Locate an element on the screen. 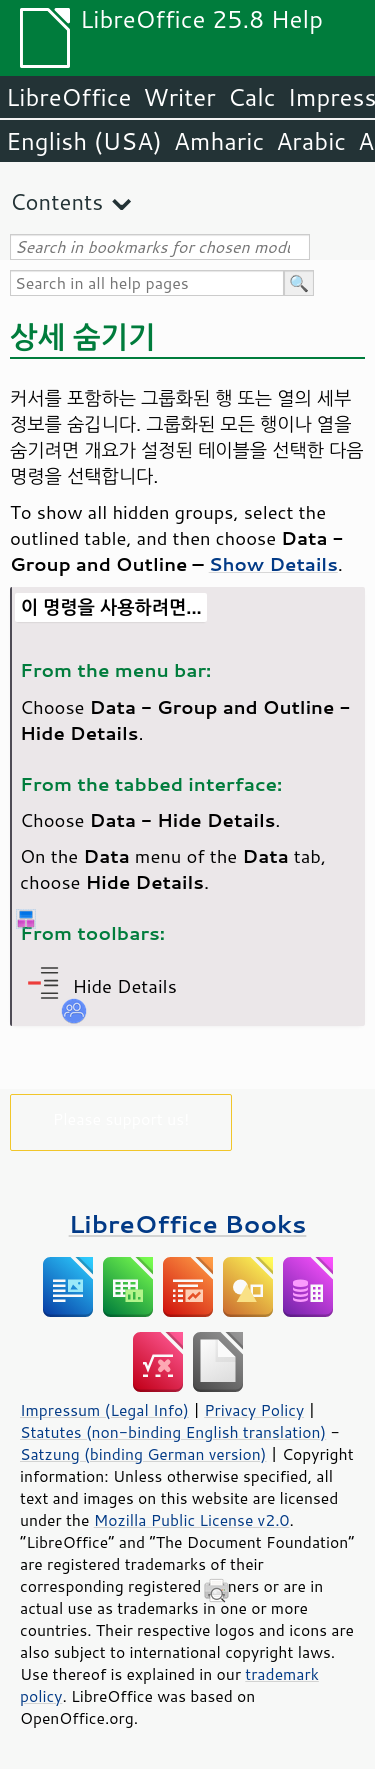 The image size is (375, 1769). preview document before printing is located at coordinates (216, 1590).